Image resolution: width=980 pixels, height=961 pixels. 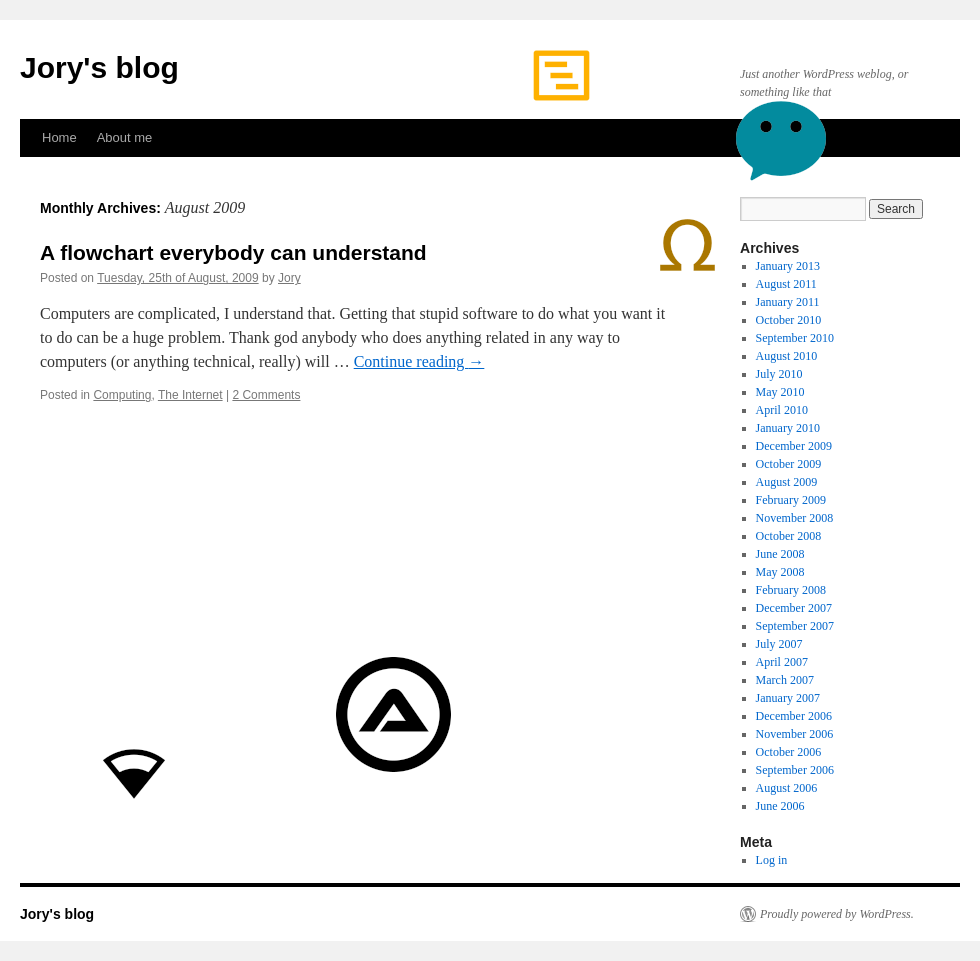 What do you see at coordinates (134, 774) in the screenshot?
I see `indicates weak wifi signal strength` at bounding box center [134, 774].